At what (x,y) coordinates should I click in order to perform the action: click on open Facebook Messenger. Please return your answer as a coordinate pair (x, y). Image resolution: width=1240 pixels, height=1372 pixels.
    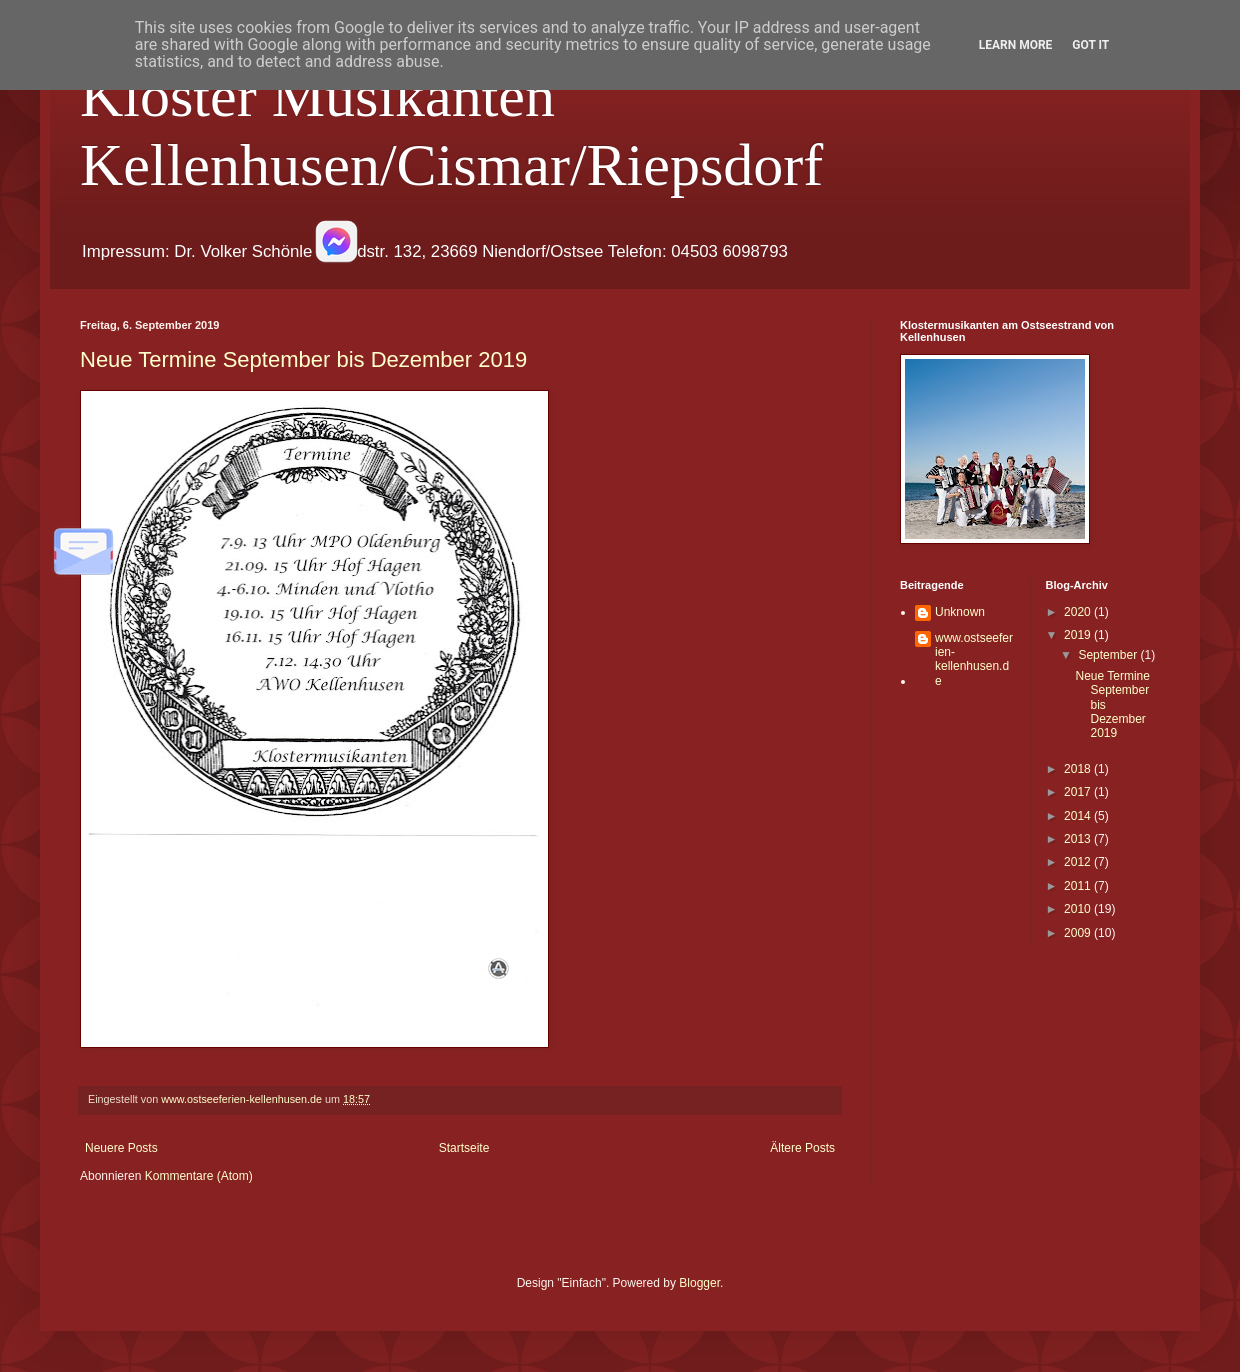
    Looking at the image, I should click on (336, 241).